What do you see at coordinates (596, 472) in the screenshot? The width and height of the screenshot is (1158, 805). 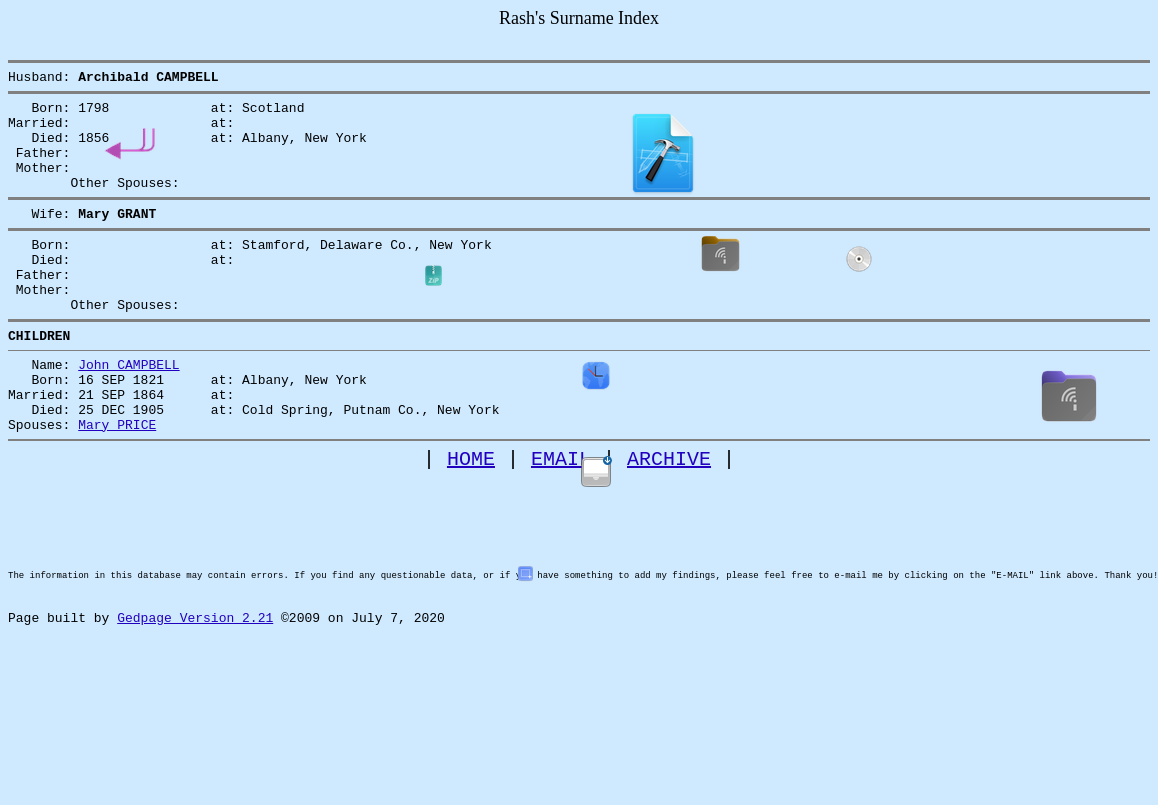 I see `move message to inbox` at bounding box center [596, 472].